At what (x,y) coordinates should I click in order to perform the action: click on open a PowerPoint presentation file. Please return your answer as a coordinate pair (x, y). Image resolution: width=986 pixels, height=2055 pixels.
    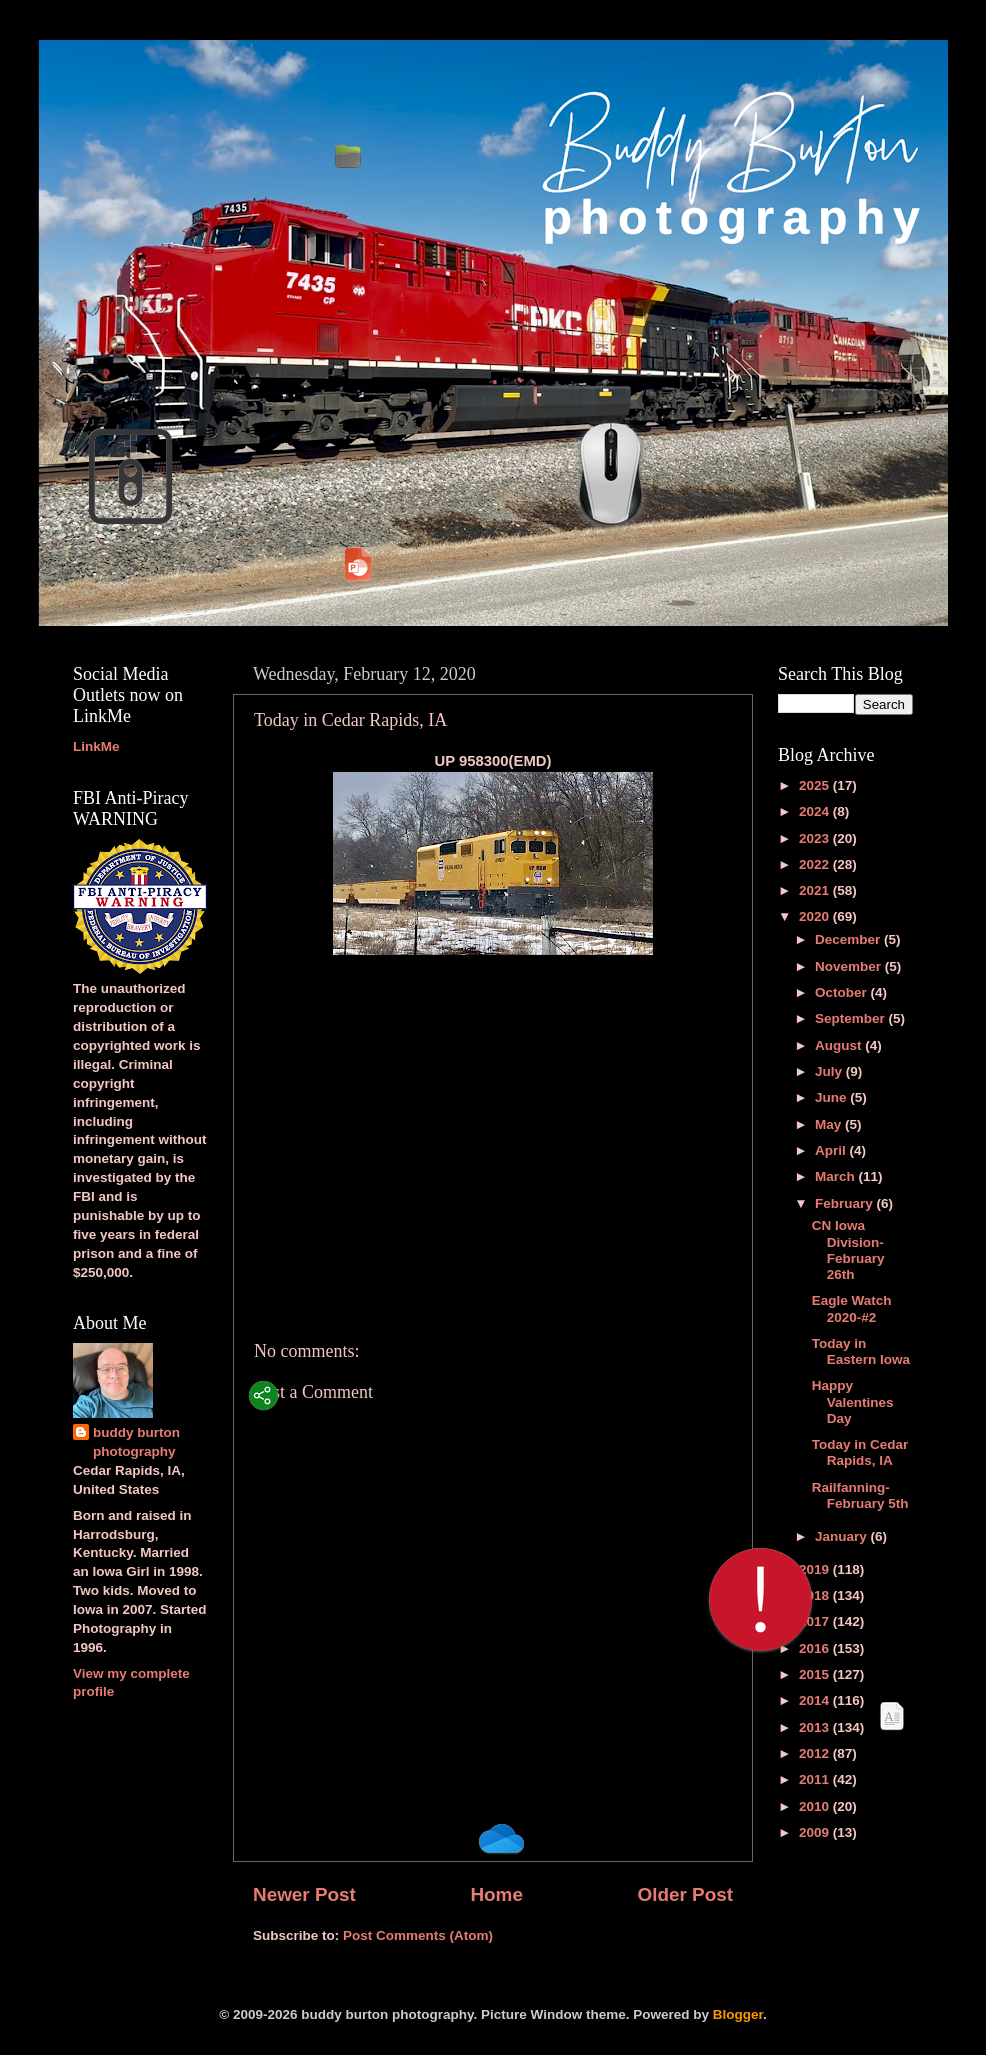
    Looking at the image, I should click on (358, 564).